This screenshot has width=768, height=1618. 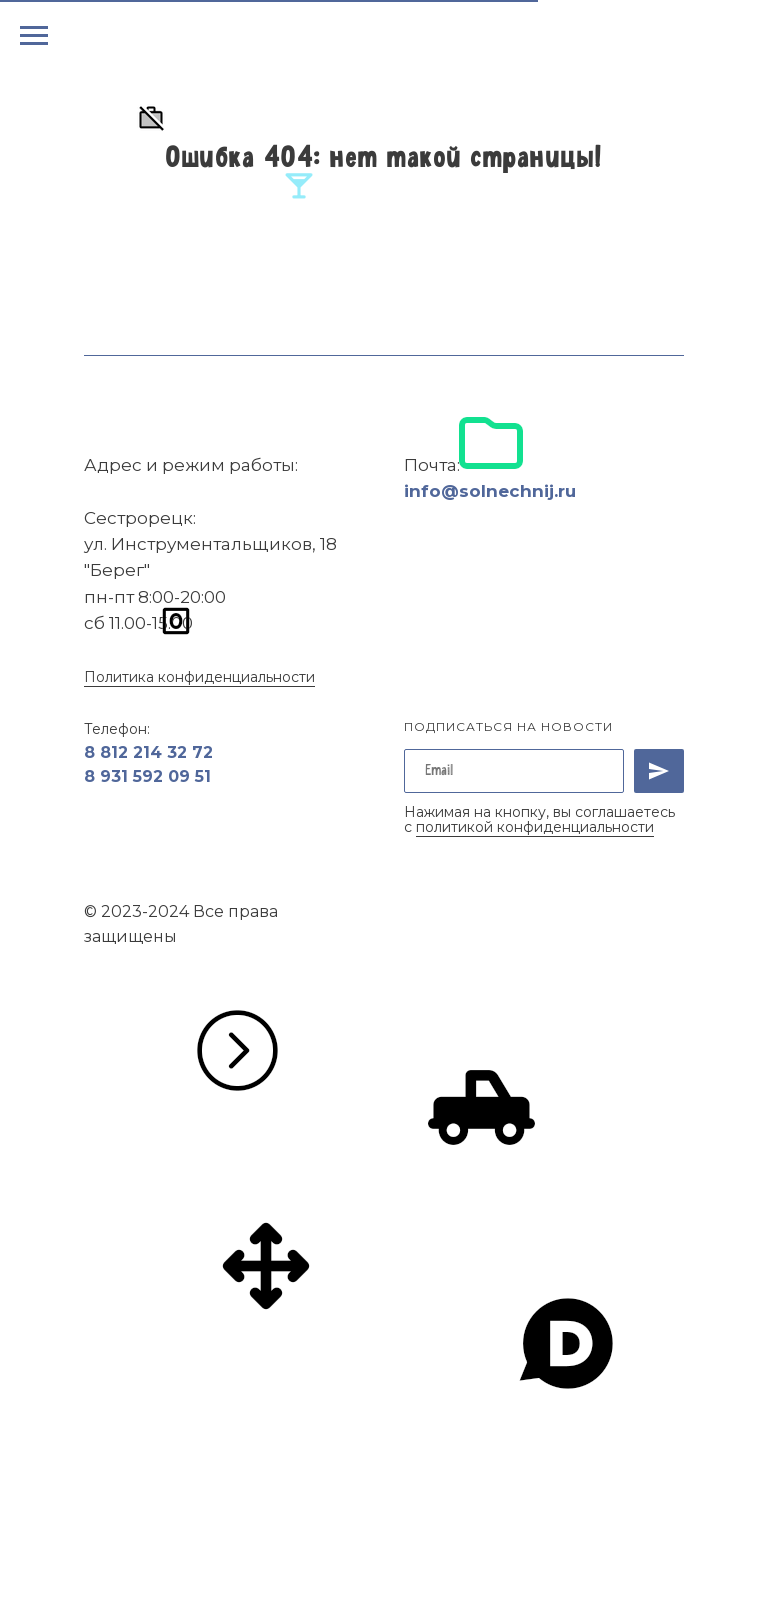 I want to click on view bar or cocktail menu, so click(x=299, y=185).